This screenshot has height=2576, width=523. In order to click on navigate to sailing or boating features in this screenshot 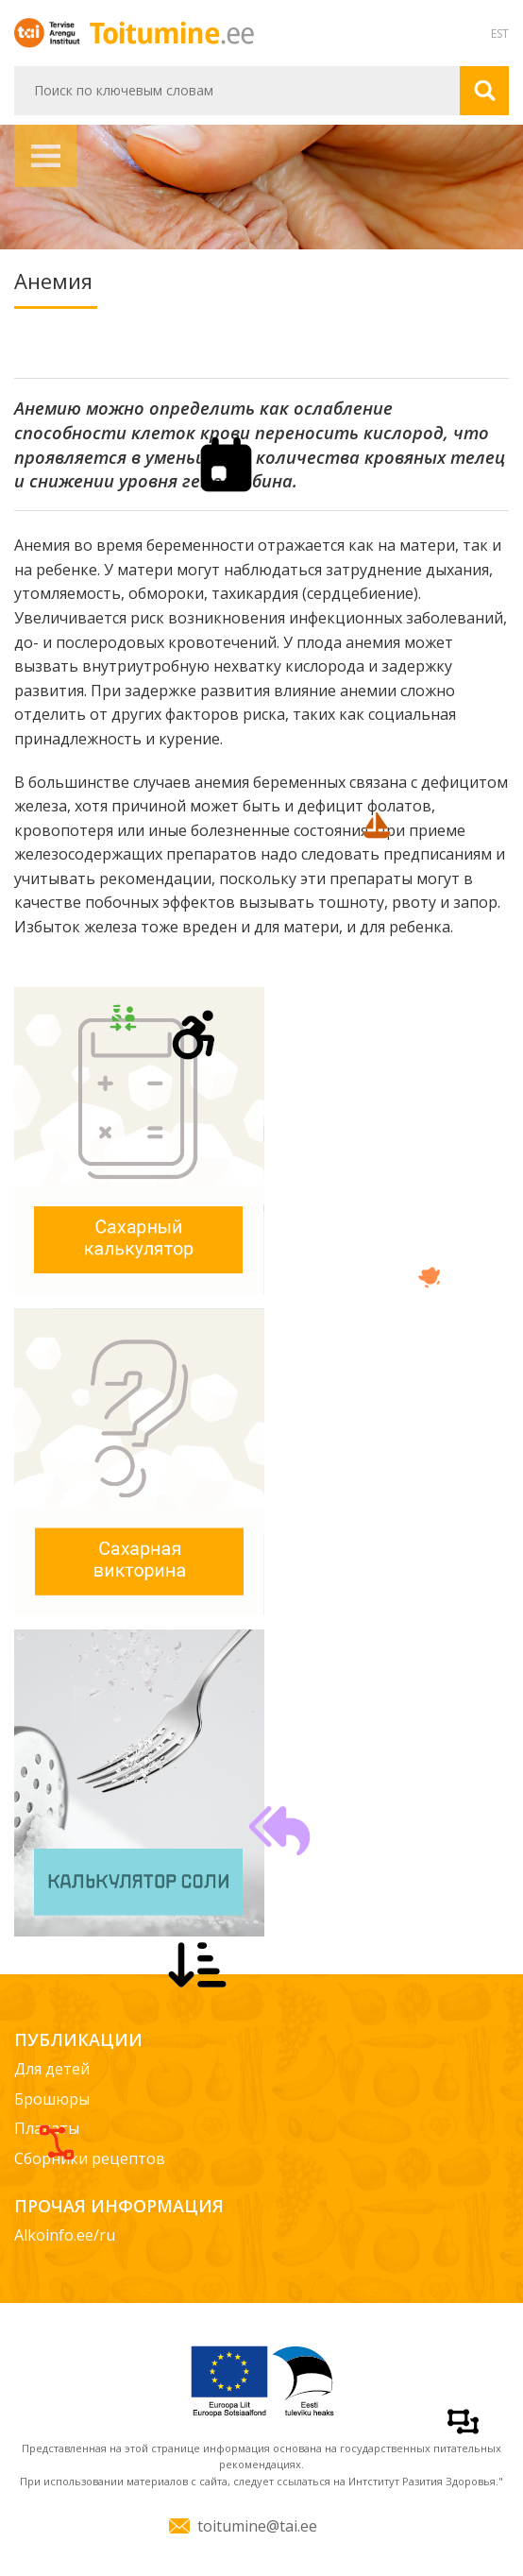, I will do `click(377, 825)`.